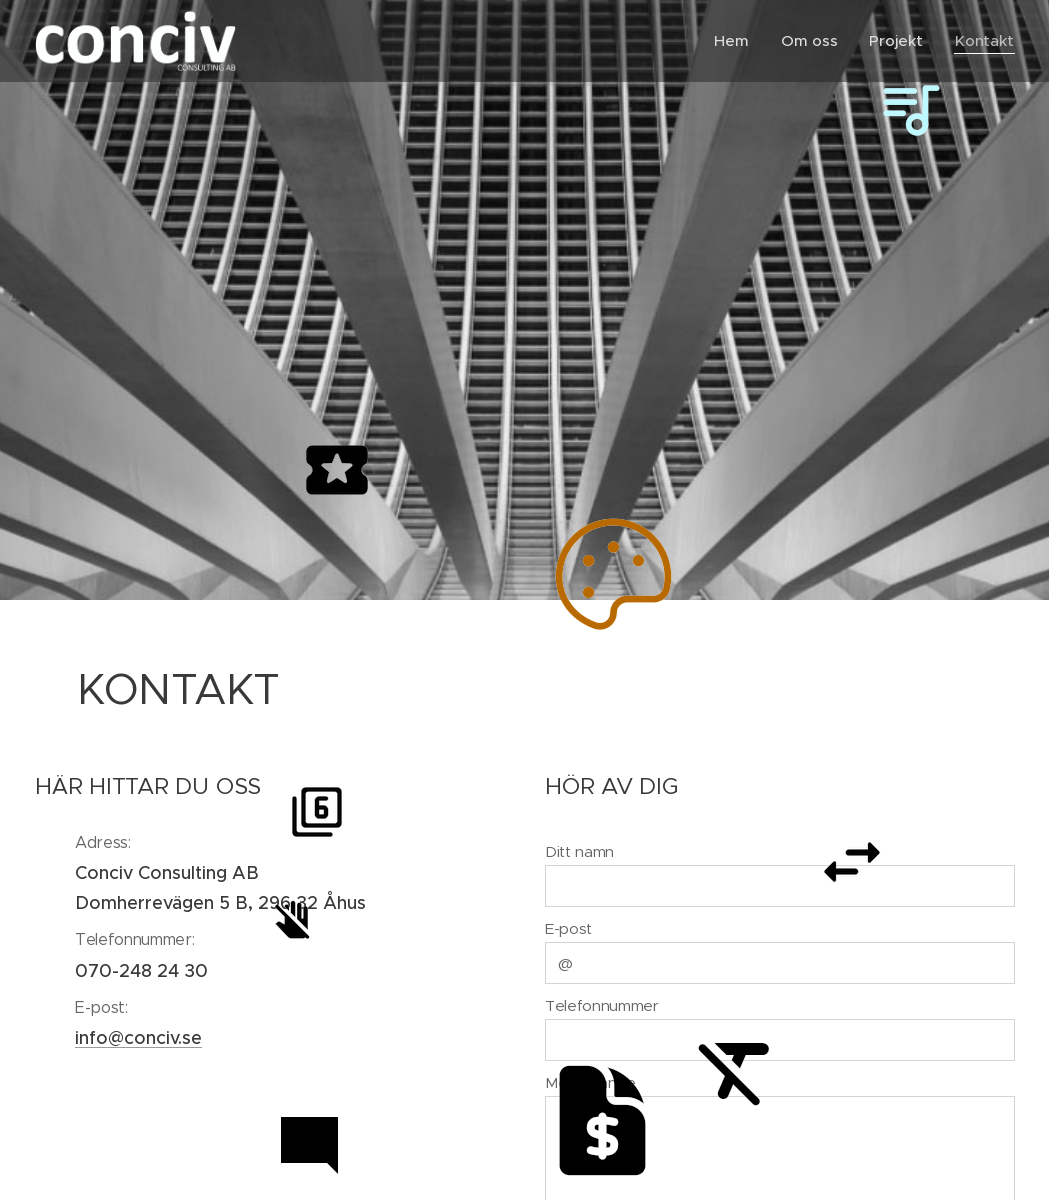 The image size is (1049, 1200). Describe the element at coordinates (309, 1145) in the screenshot. I see `open comments section` at that location.